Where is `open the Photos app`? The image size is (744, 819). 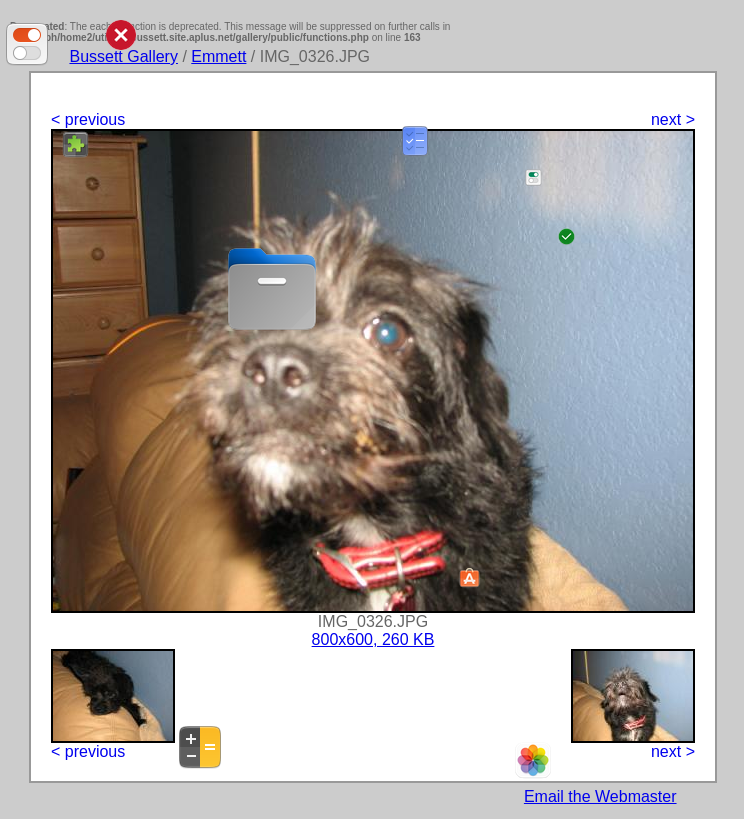 open the Photos app is located at coordinates (533, 760).